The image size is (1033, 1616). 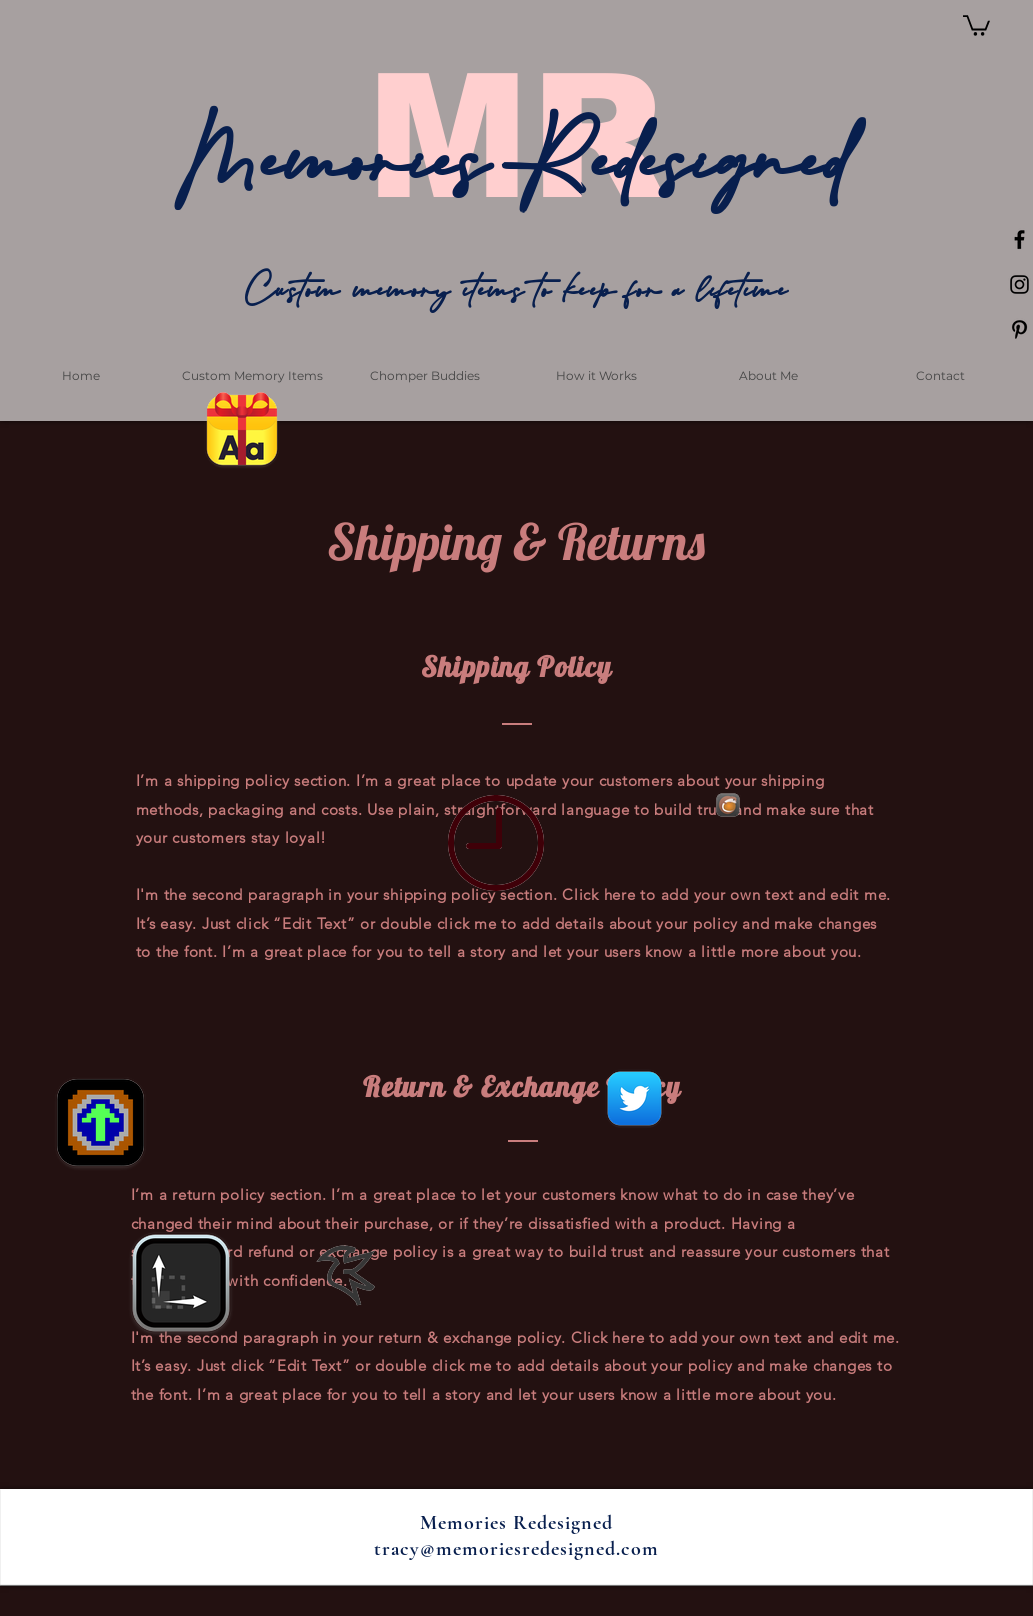 I want to click on open display preferences, so click(x=181, y=1283).